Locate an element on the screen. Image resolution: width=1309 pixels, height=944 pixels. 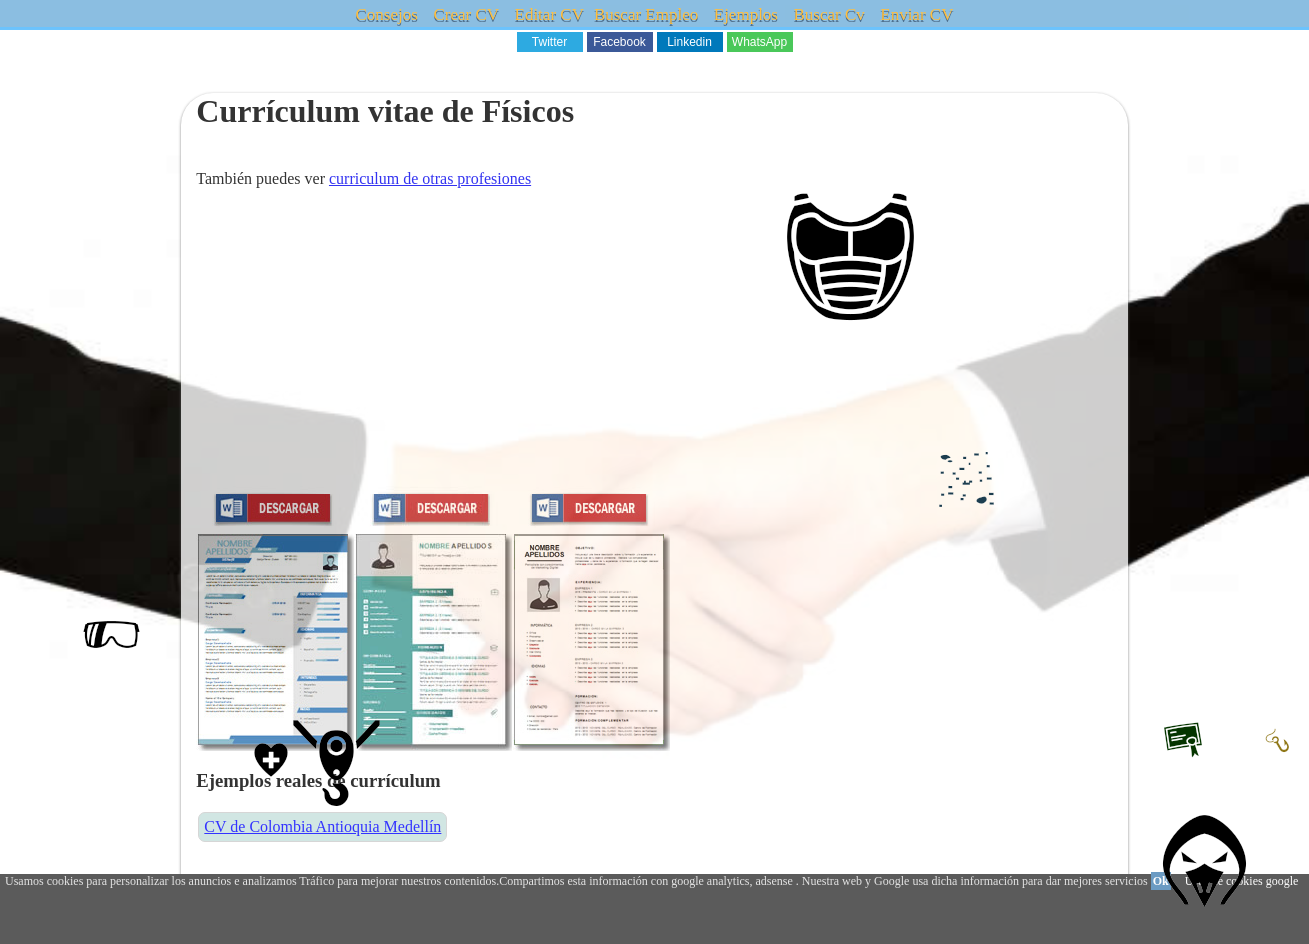
add to favorites is located at coordinates (271, 760).